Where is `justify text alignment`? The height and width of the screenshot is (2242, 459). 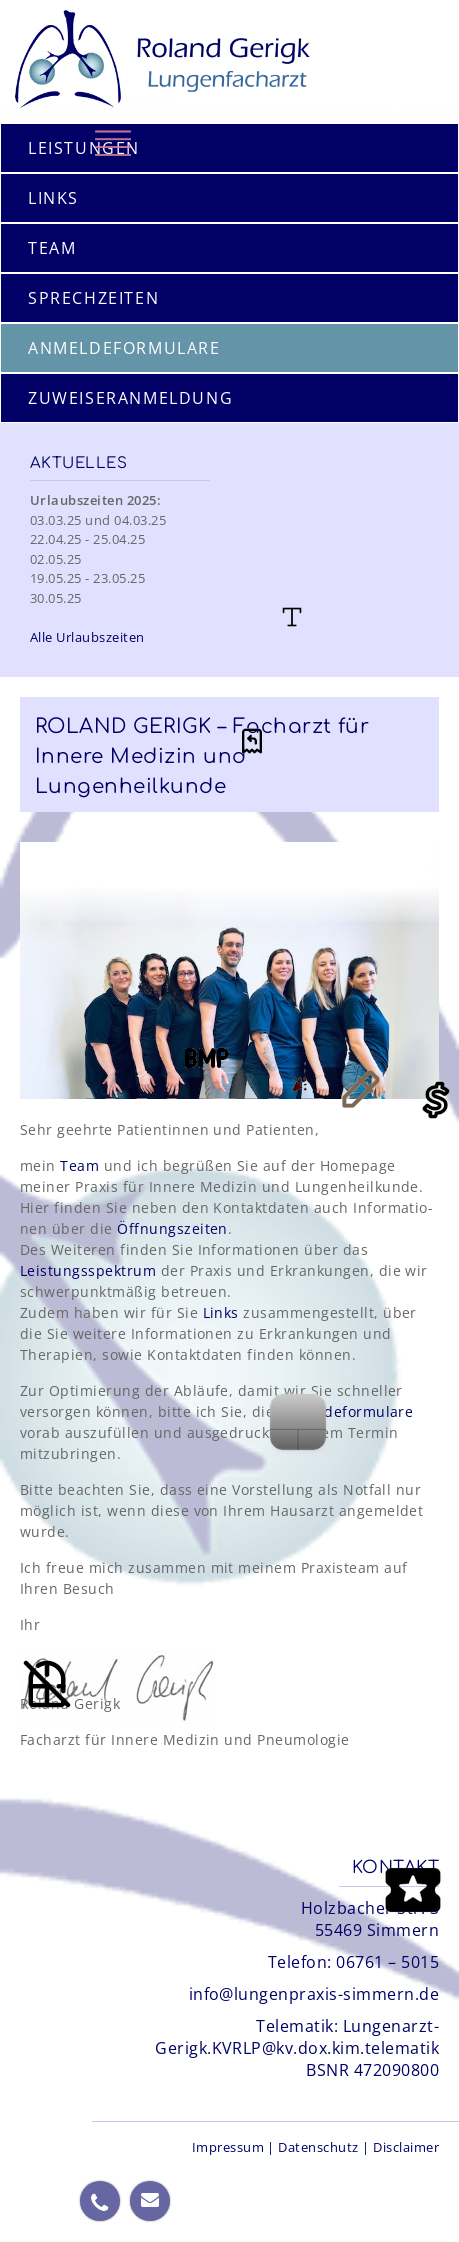 justify text alignment is located at coordinates (113, 144).